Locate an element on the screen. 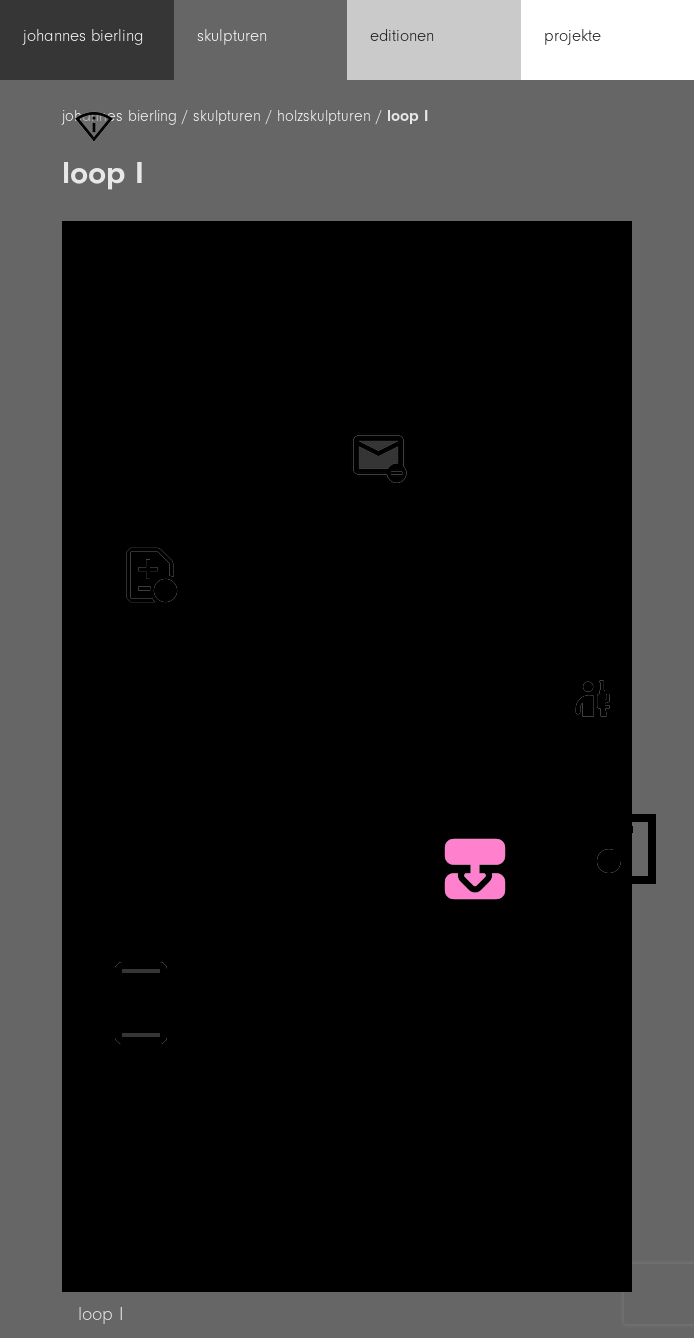  play or browse music videos is located at coordinates (613, 849).